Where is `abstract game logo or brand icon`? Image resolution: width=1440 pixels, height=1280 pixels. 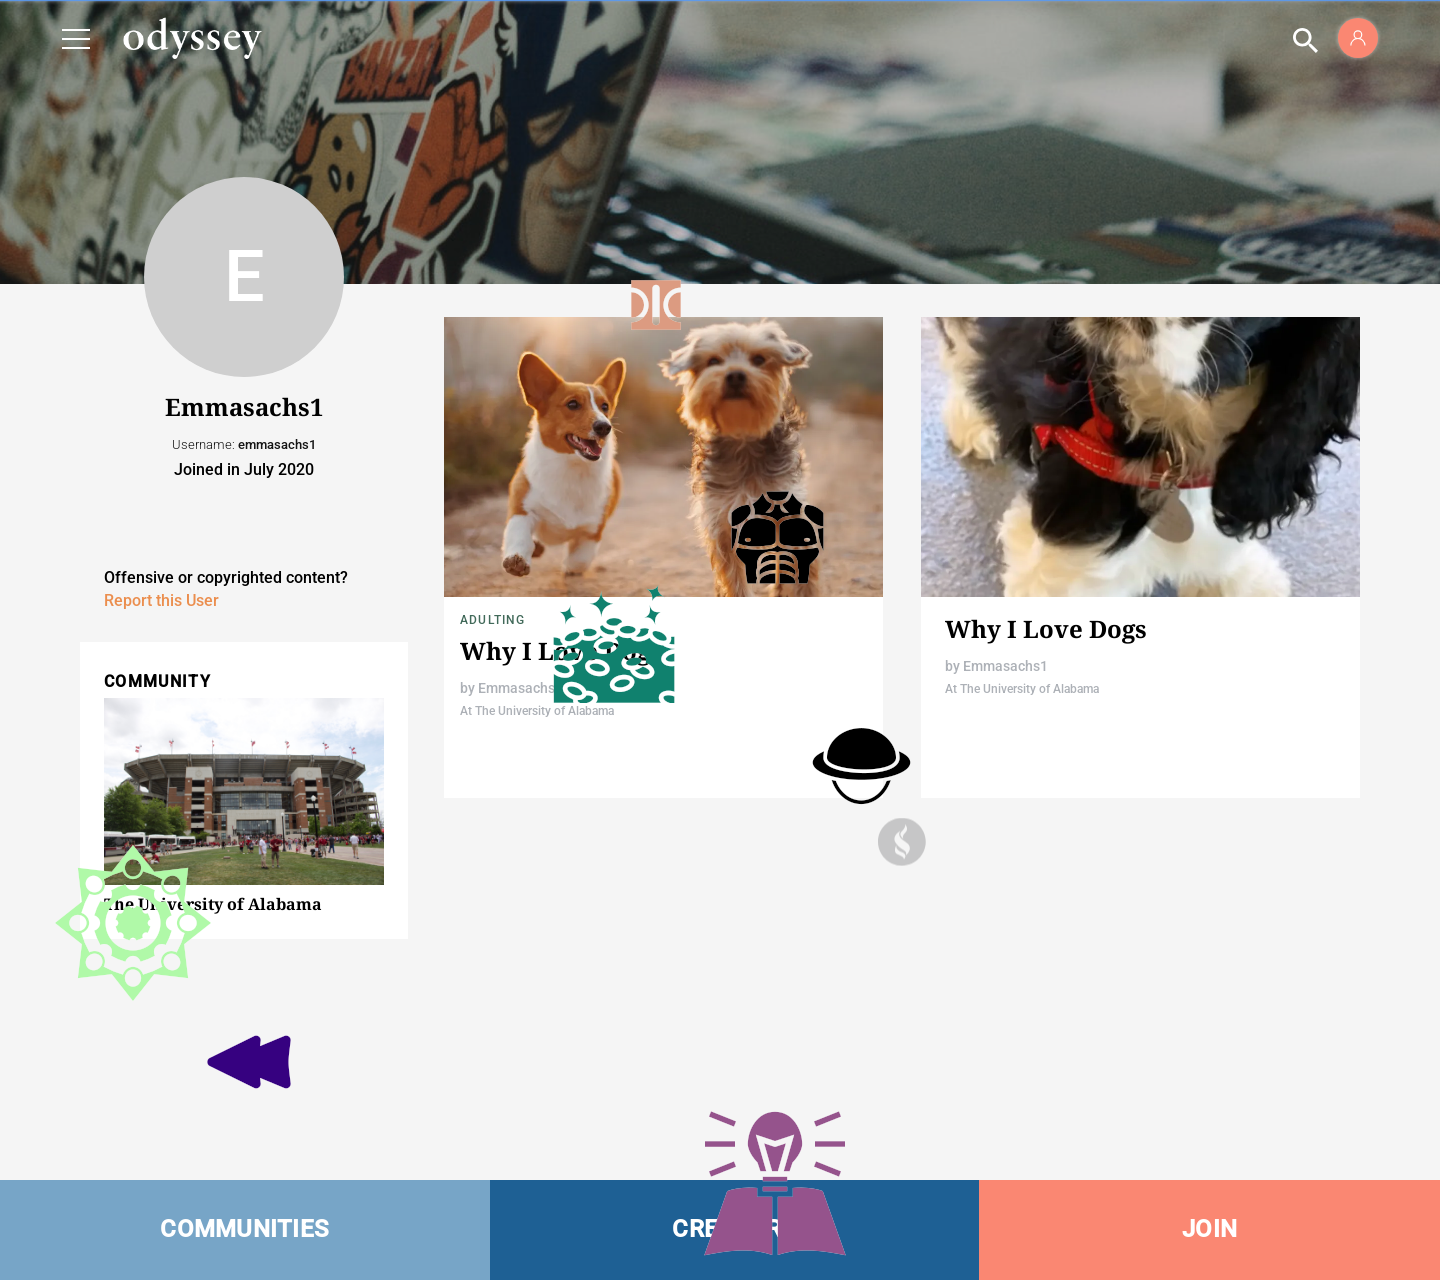 abstract game logo or brand icon is located at coordinates (656, 305).